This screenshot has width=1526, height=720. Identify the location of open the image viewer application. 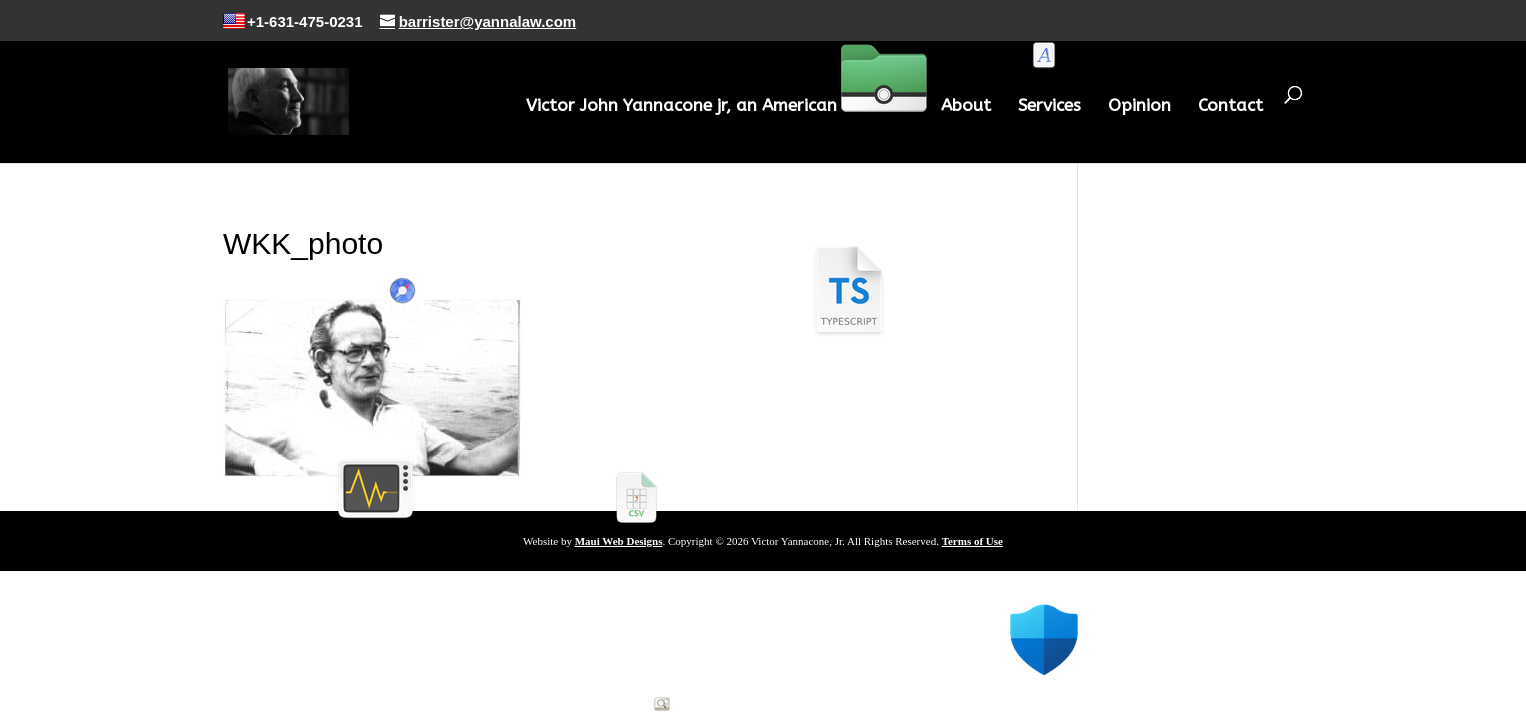
(662, 704).